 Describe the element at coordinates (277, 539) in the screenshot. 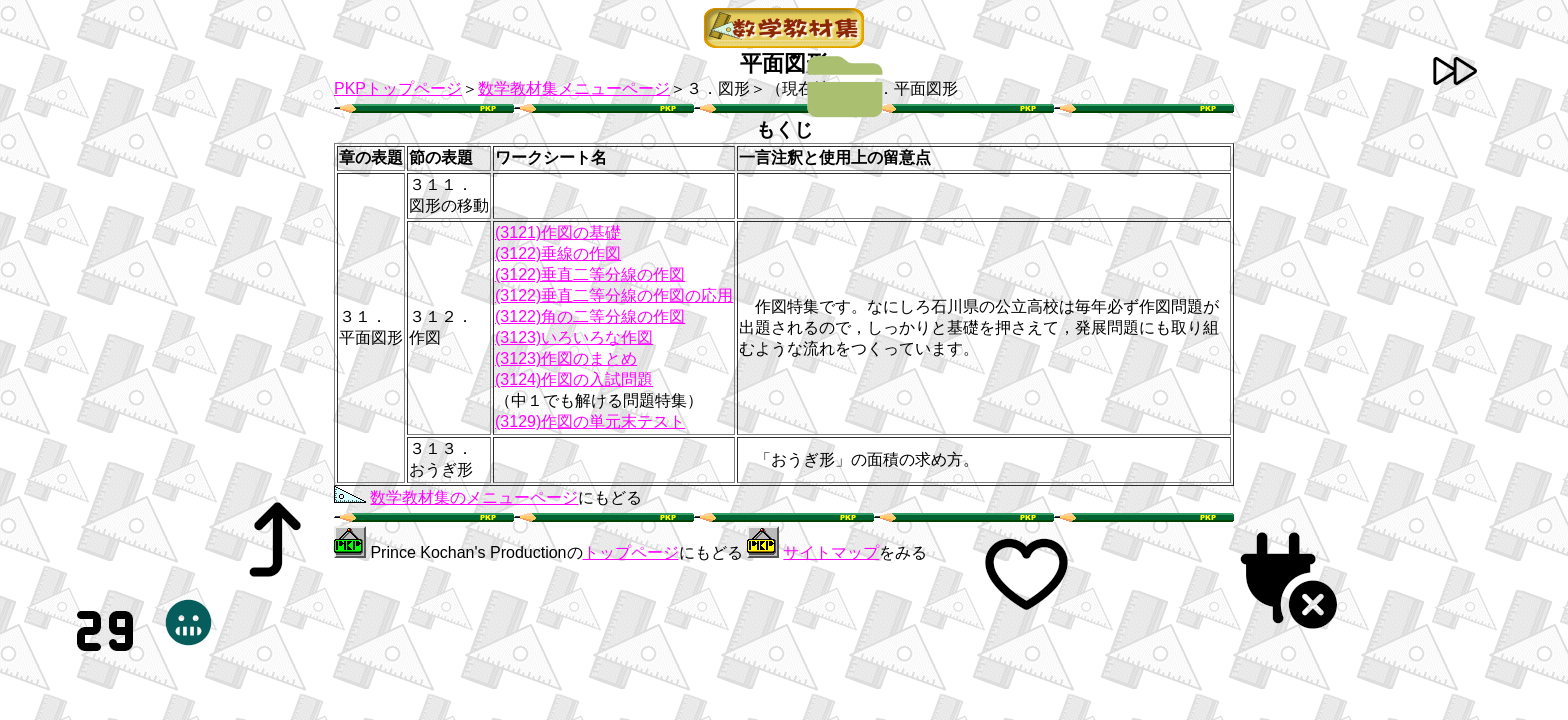

I see `reply to a message or comment` at that location.